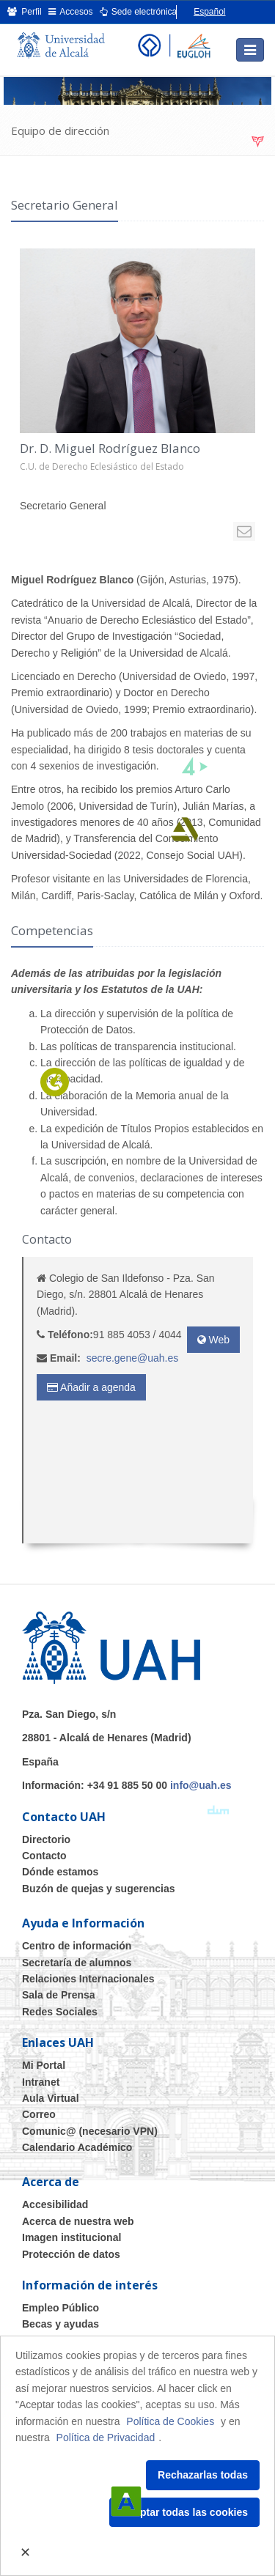 This screenshot has width=275, height=2576. Describe the element at coordinates (184, 829) in the screenshot. I see `visit ArtStation profile or portfolio` at that location.